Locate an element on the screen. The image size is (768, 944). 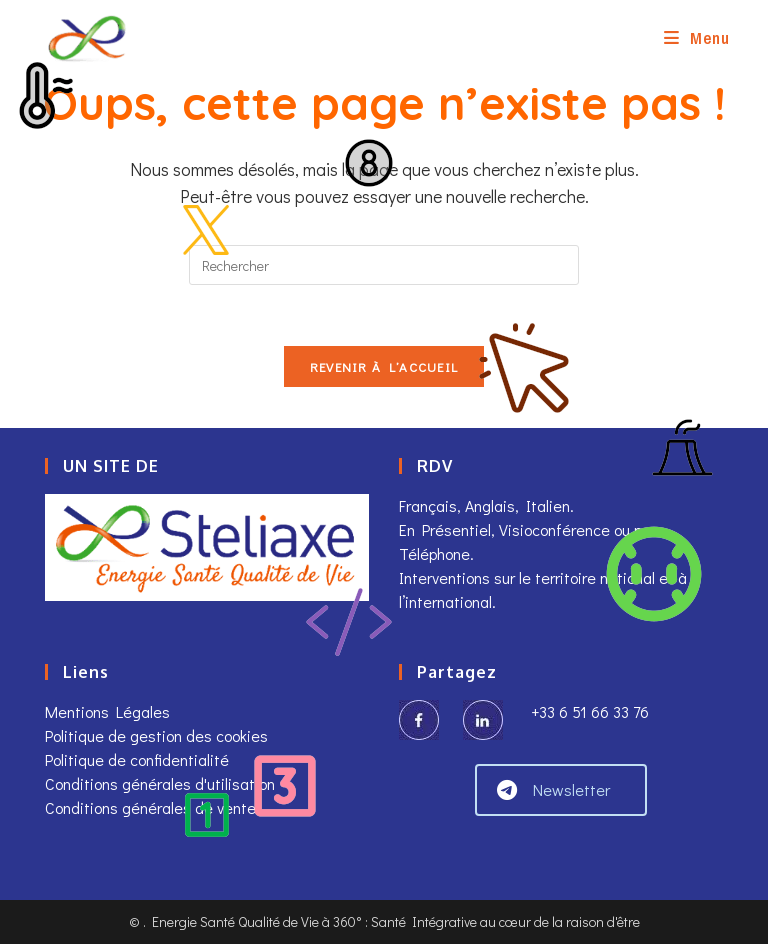
indicates first step in a sequence or process is located at coordinates (207, 815).